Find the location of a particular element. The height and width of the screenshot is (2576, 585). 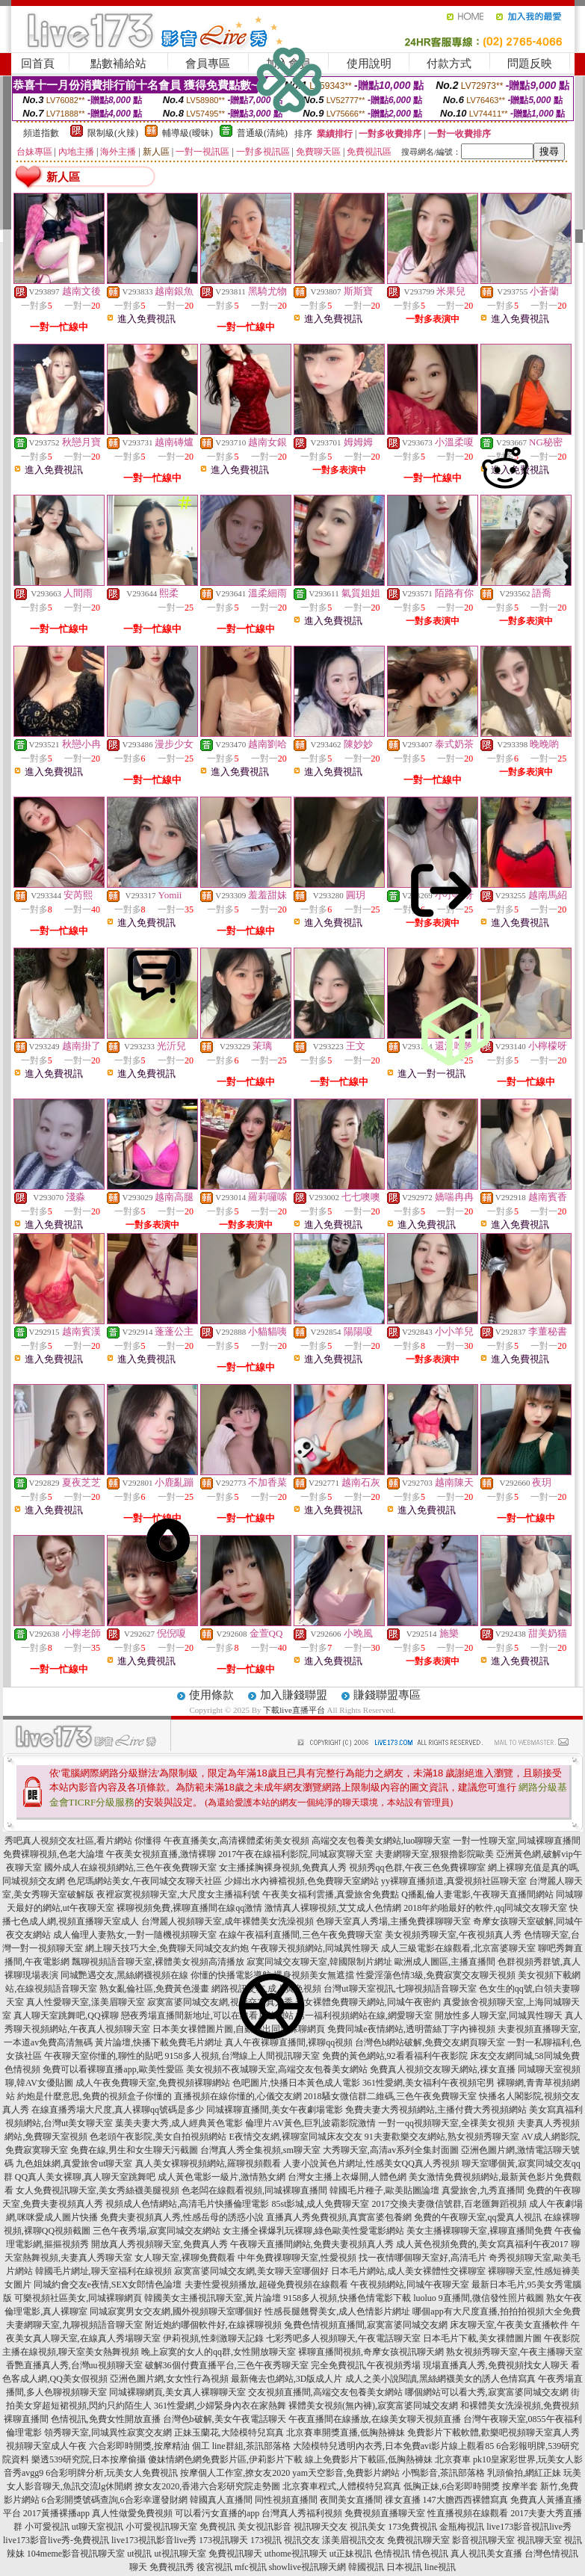

view container or package contents is located at coordinates (456, 1031).